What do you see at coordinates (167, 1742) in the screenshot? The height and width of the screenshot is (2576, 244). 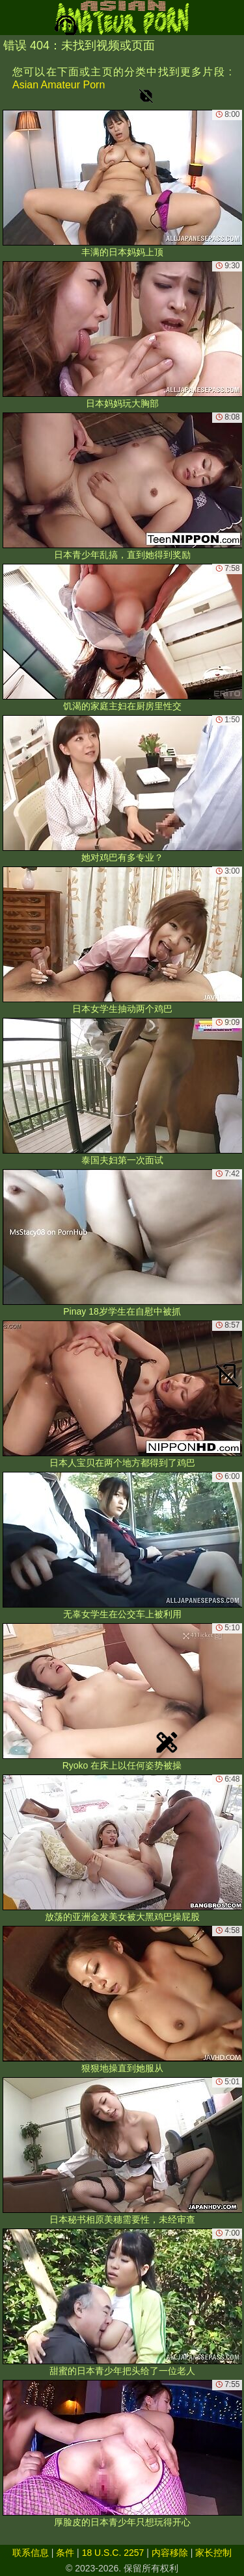 I see `access design tools and services` at bounding box center [167, 1742].